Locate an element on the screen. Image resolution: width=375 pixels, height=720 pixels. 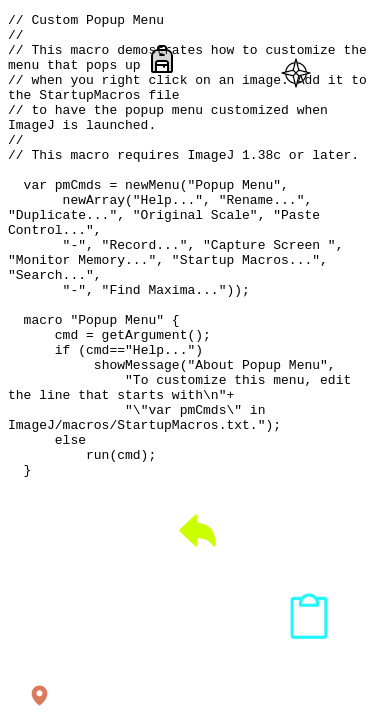
access your saved items or inventory is located at coordinates (162, 60).